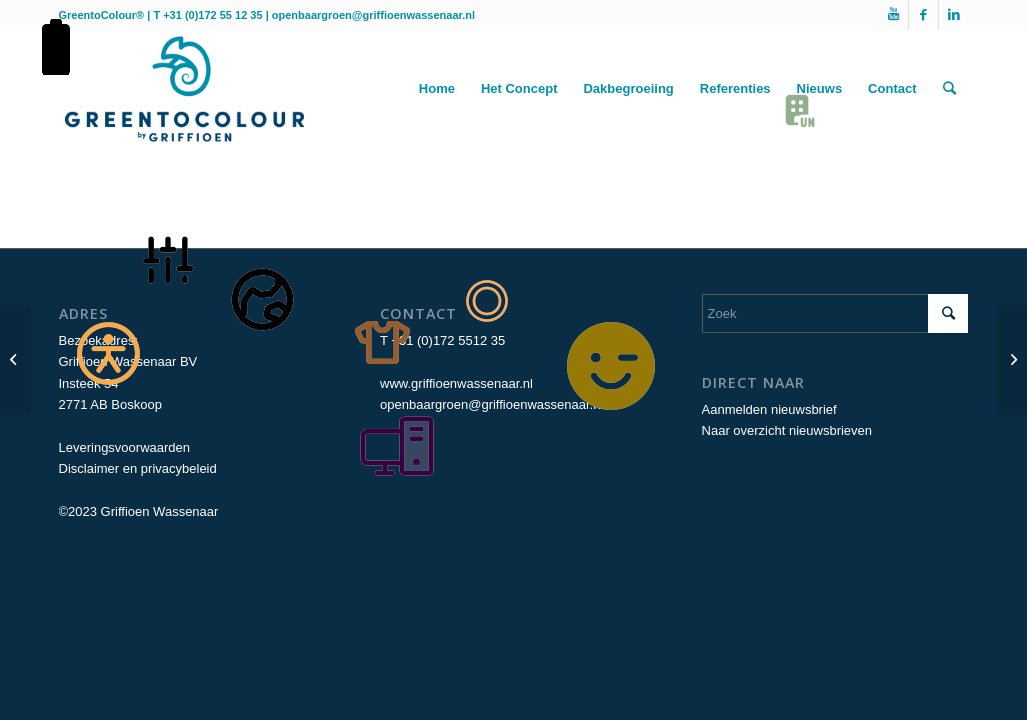 Image resolution: width=1027 pixels, height=720 pixels. I want to click on access united nations building or headquarters, so click(799, 110).